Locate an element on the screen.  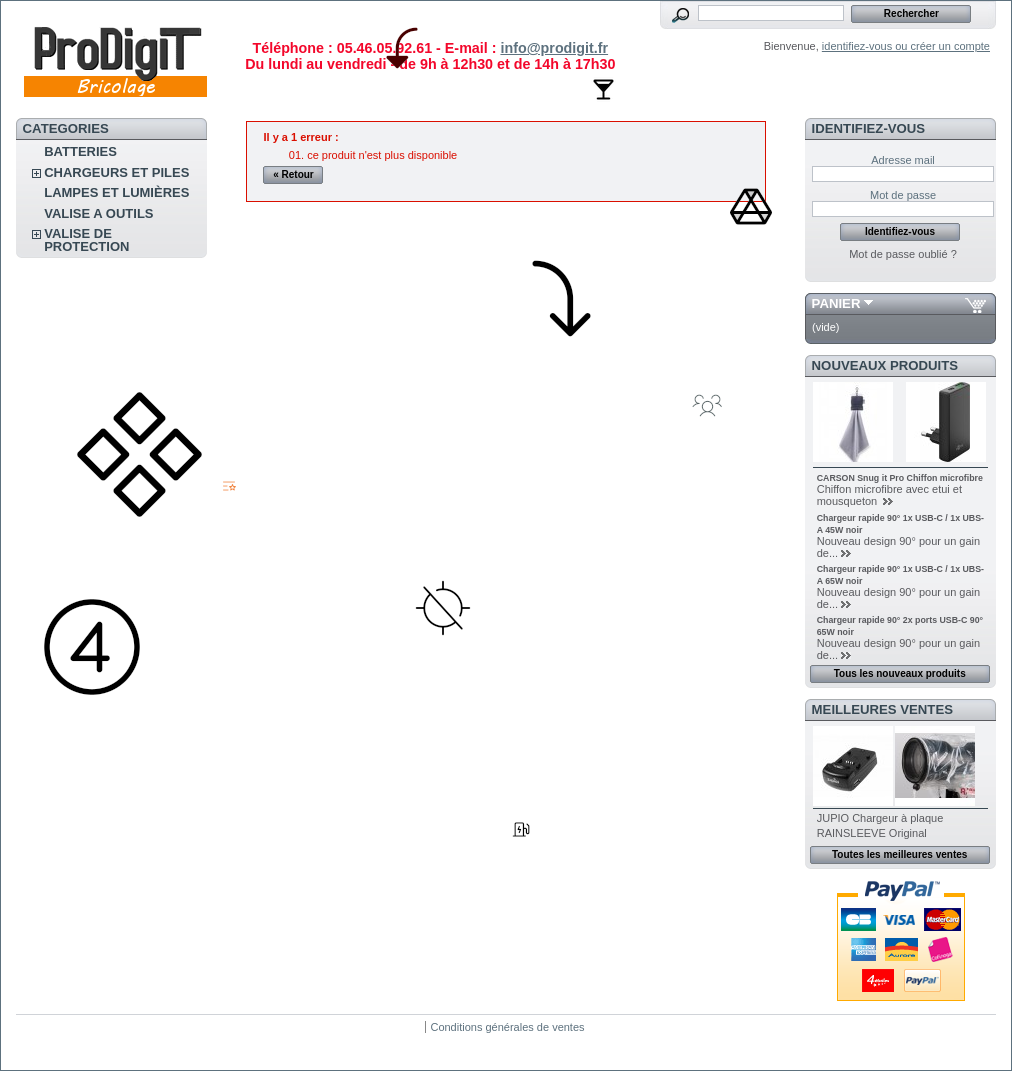
find nearby bars or nightlife is located at coordinates (603, 89).